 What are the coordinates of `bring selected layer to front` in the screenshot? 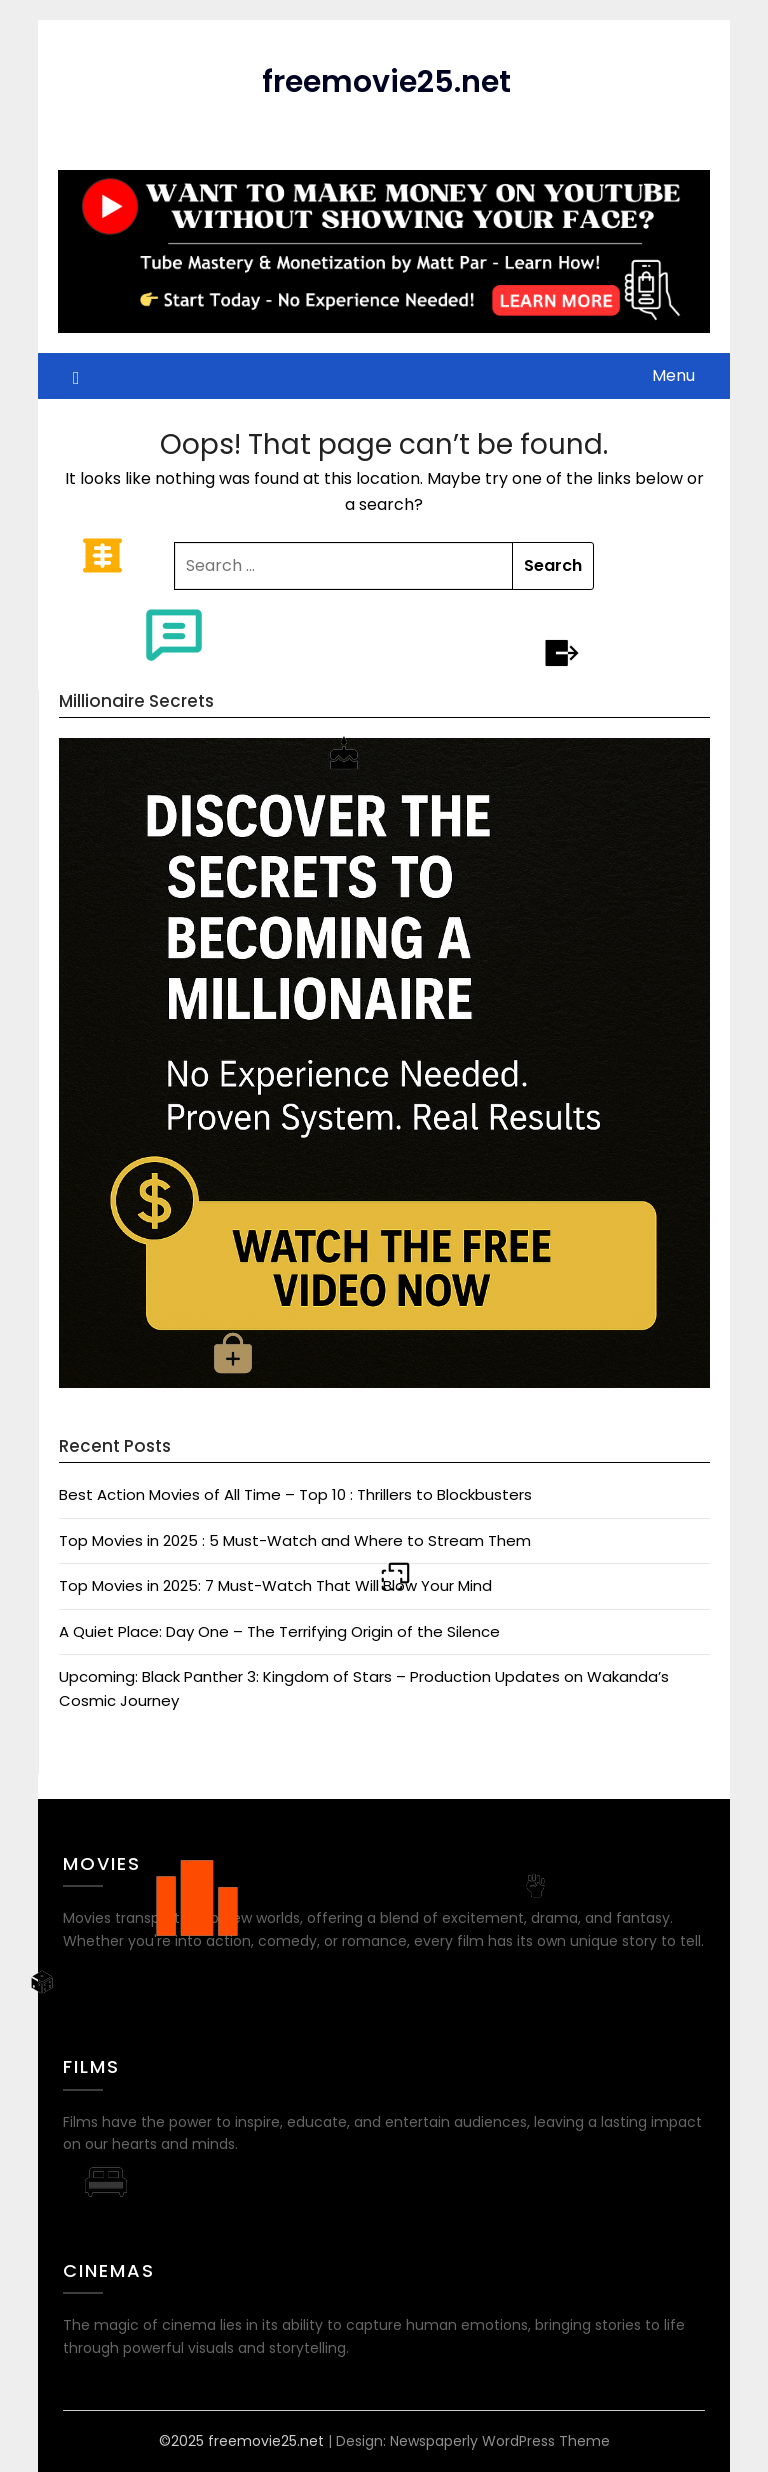 It's located at (395, 1576).